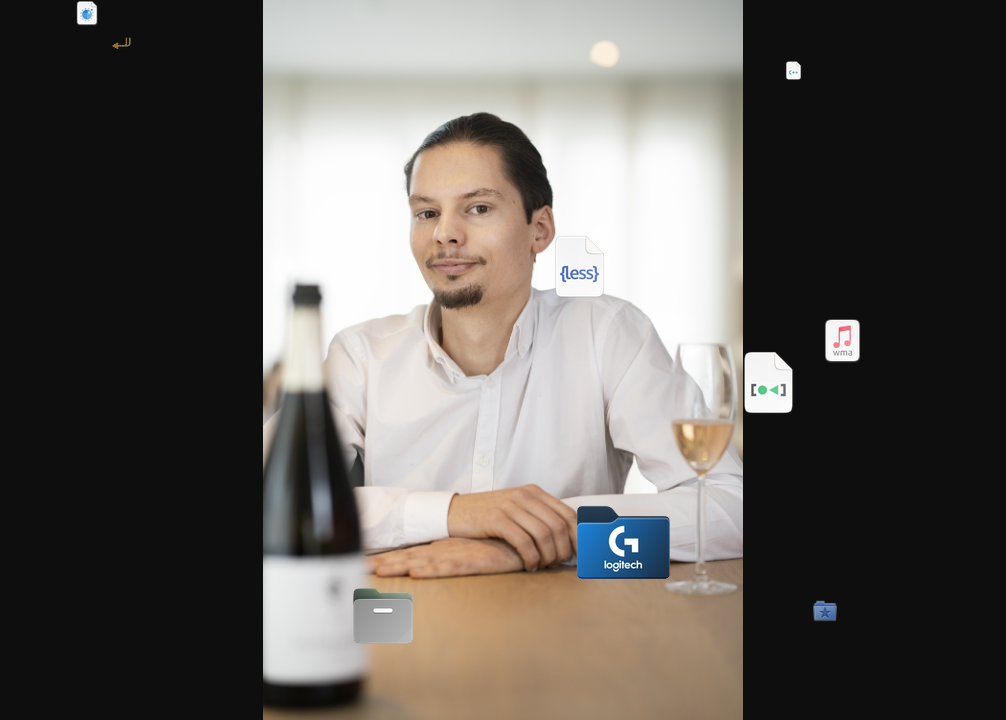 Image resolution: width=1006 pixels, height=720 pixels. Describe the element at coordinates (579, 266) in the screenshot. I see `a LESS stylesheet file` at that location.